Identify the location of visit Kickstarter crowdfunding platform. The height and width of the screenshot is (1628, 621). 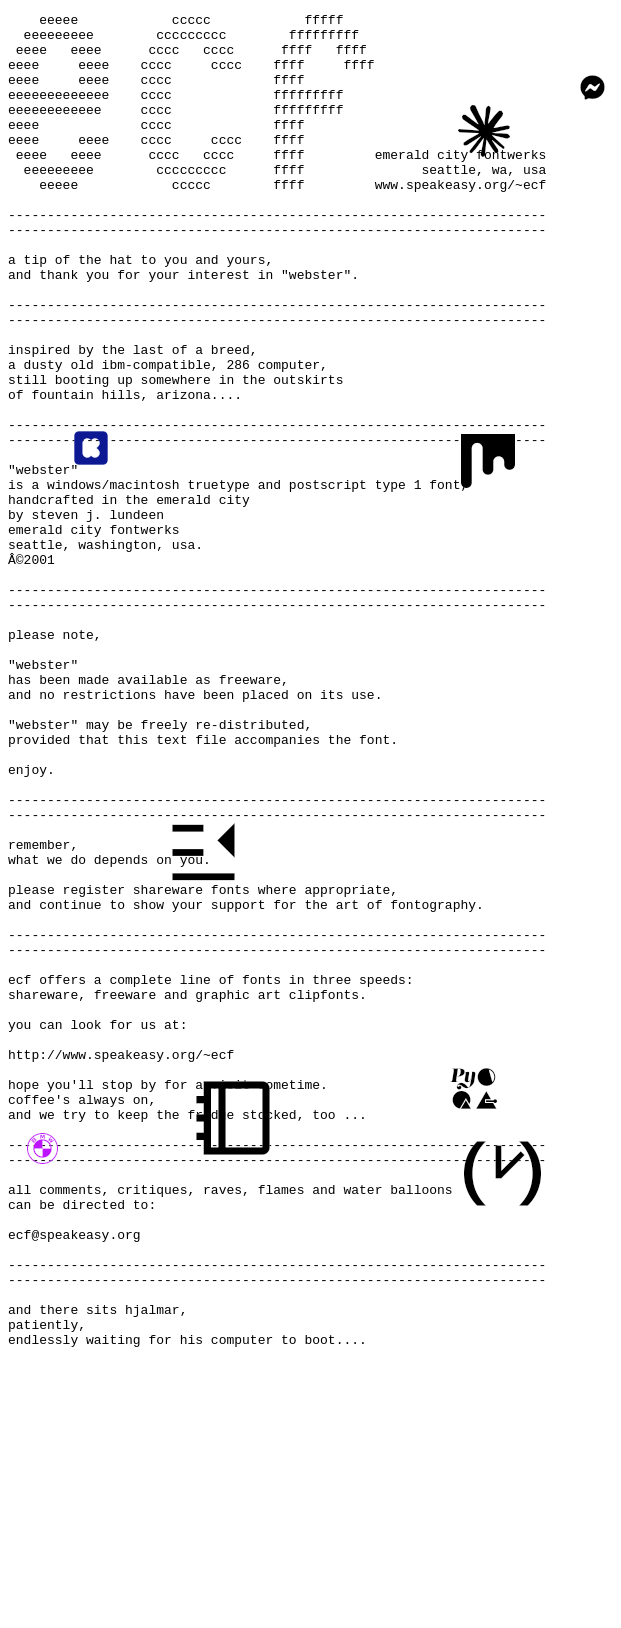
(91, 448).